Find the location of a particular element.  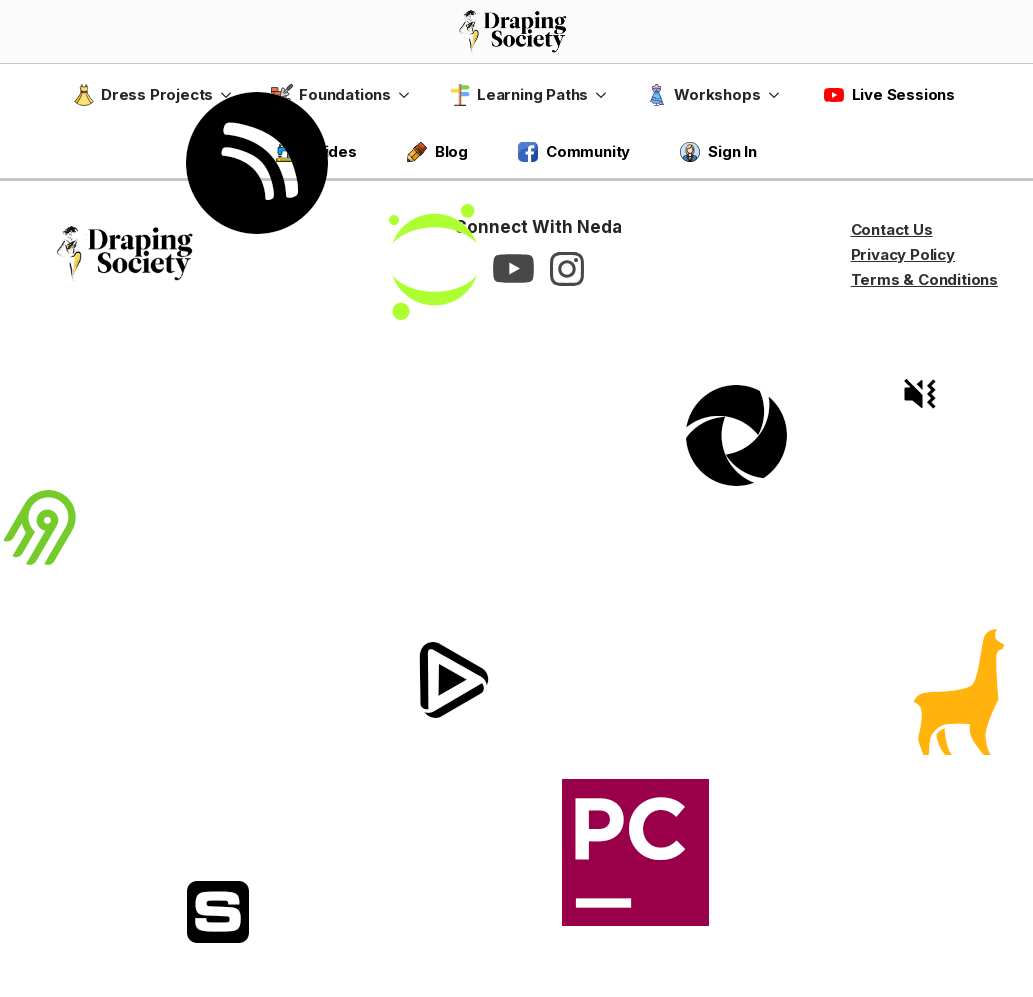

tina cms logo is located at coordinates (959, 692).